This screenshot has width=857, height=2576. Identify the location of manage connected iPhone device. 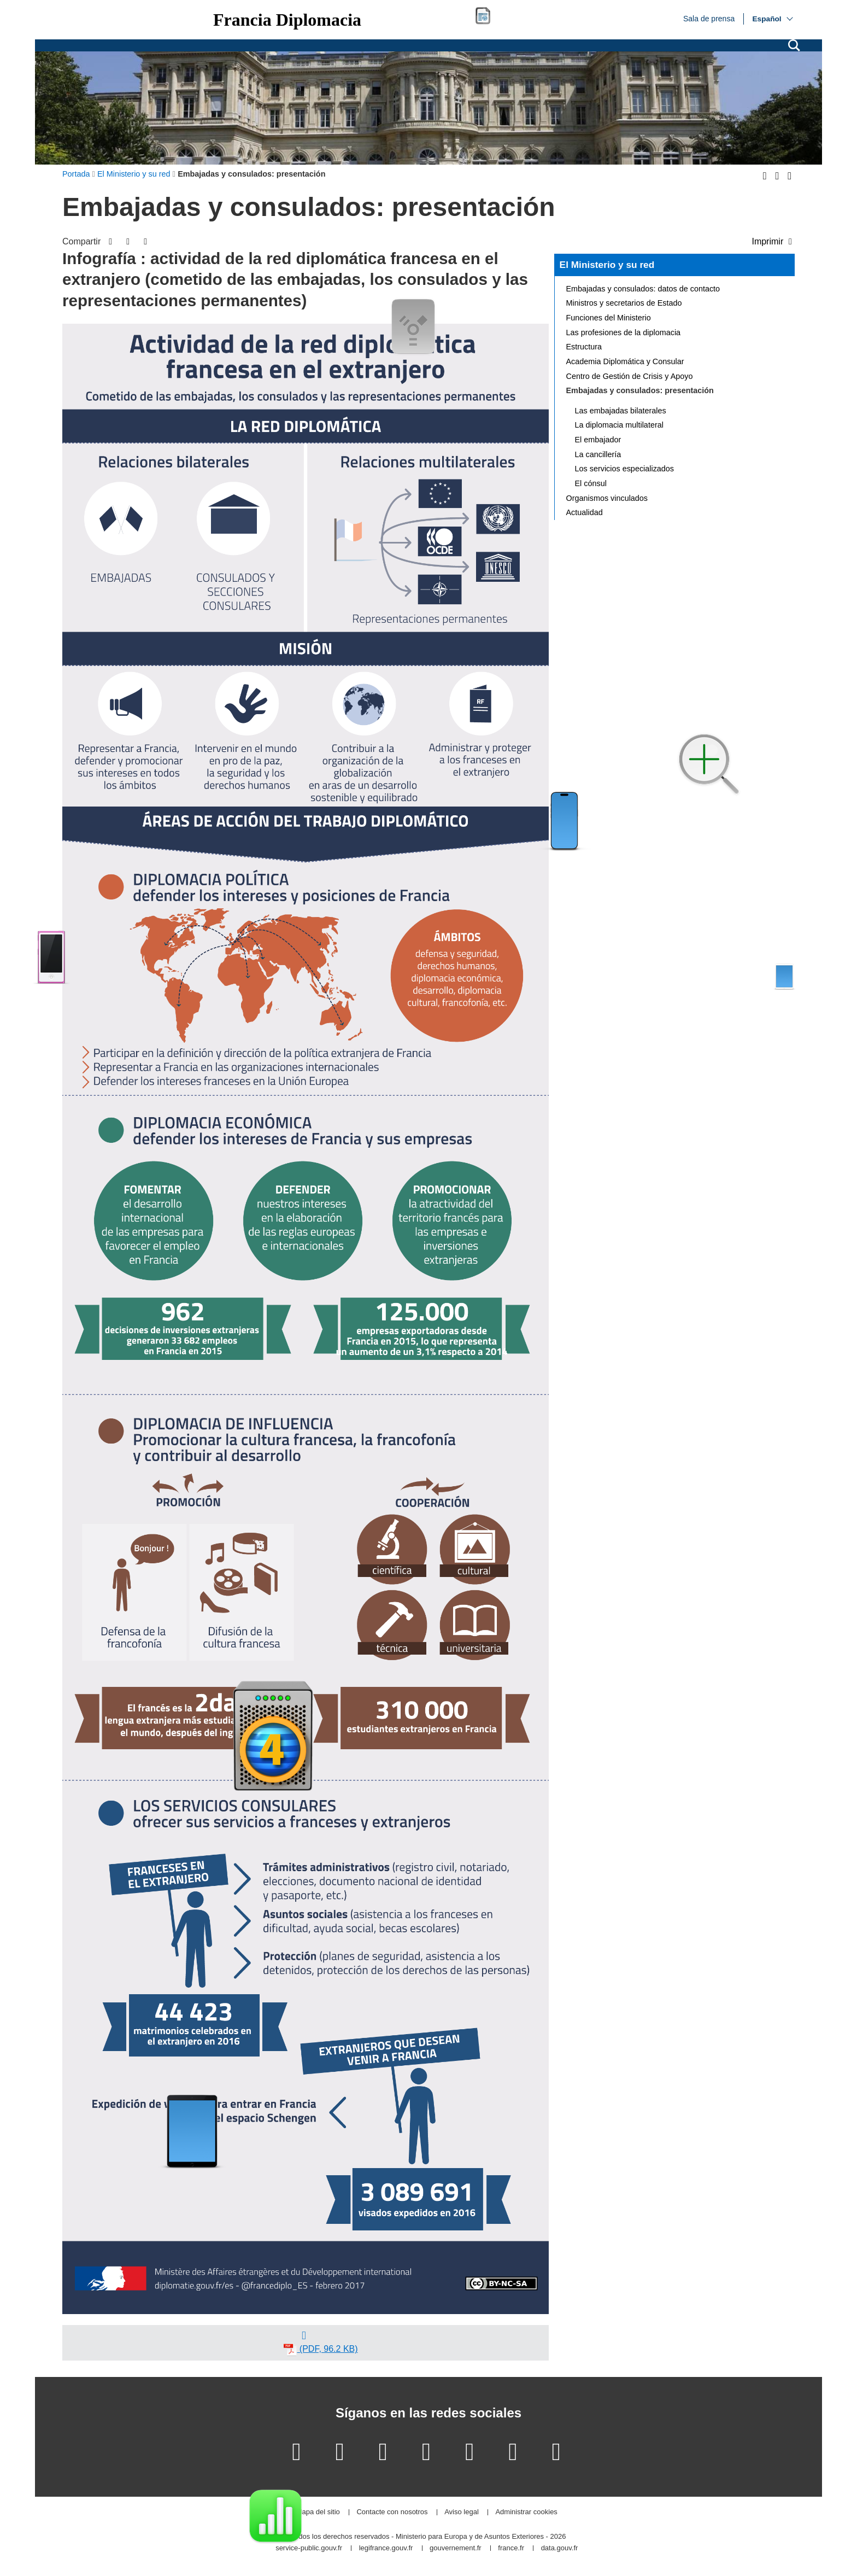
(564, 821).